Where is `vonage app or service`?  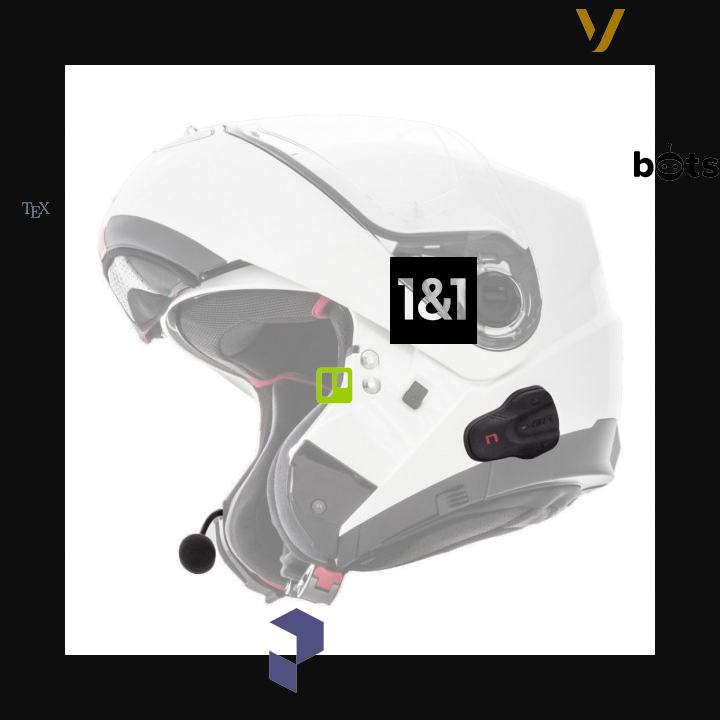
vonage app or service is located at coordinates (600, 30).